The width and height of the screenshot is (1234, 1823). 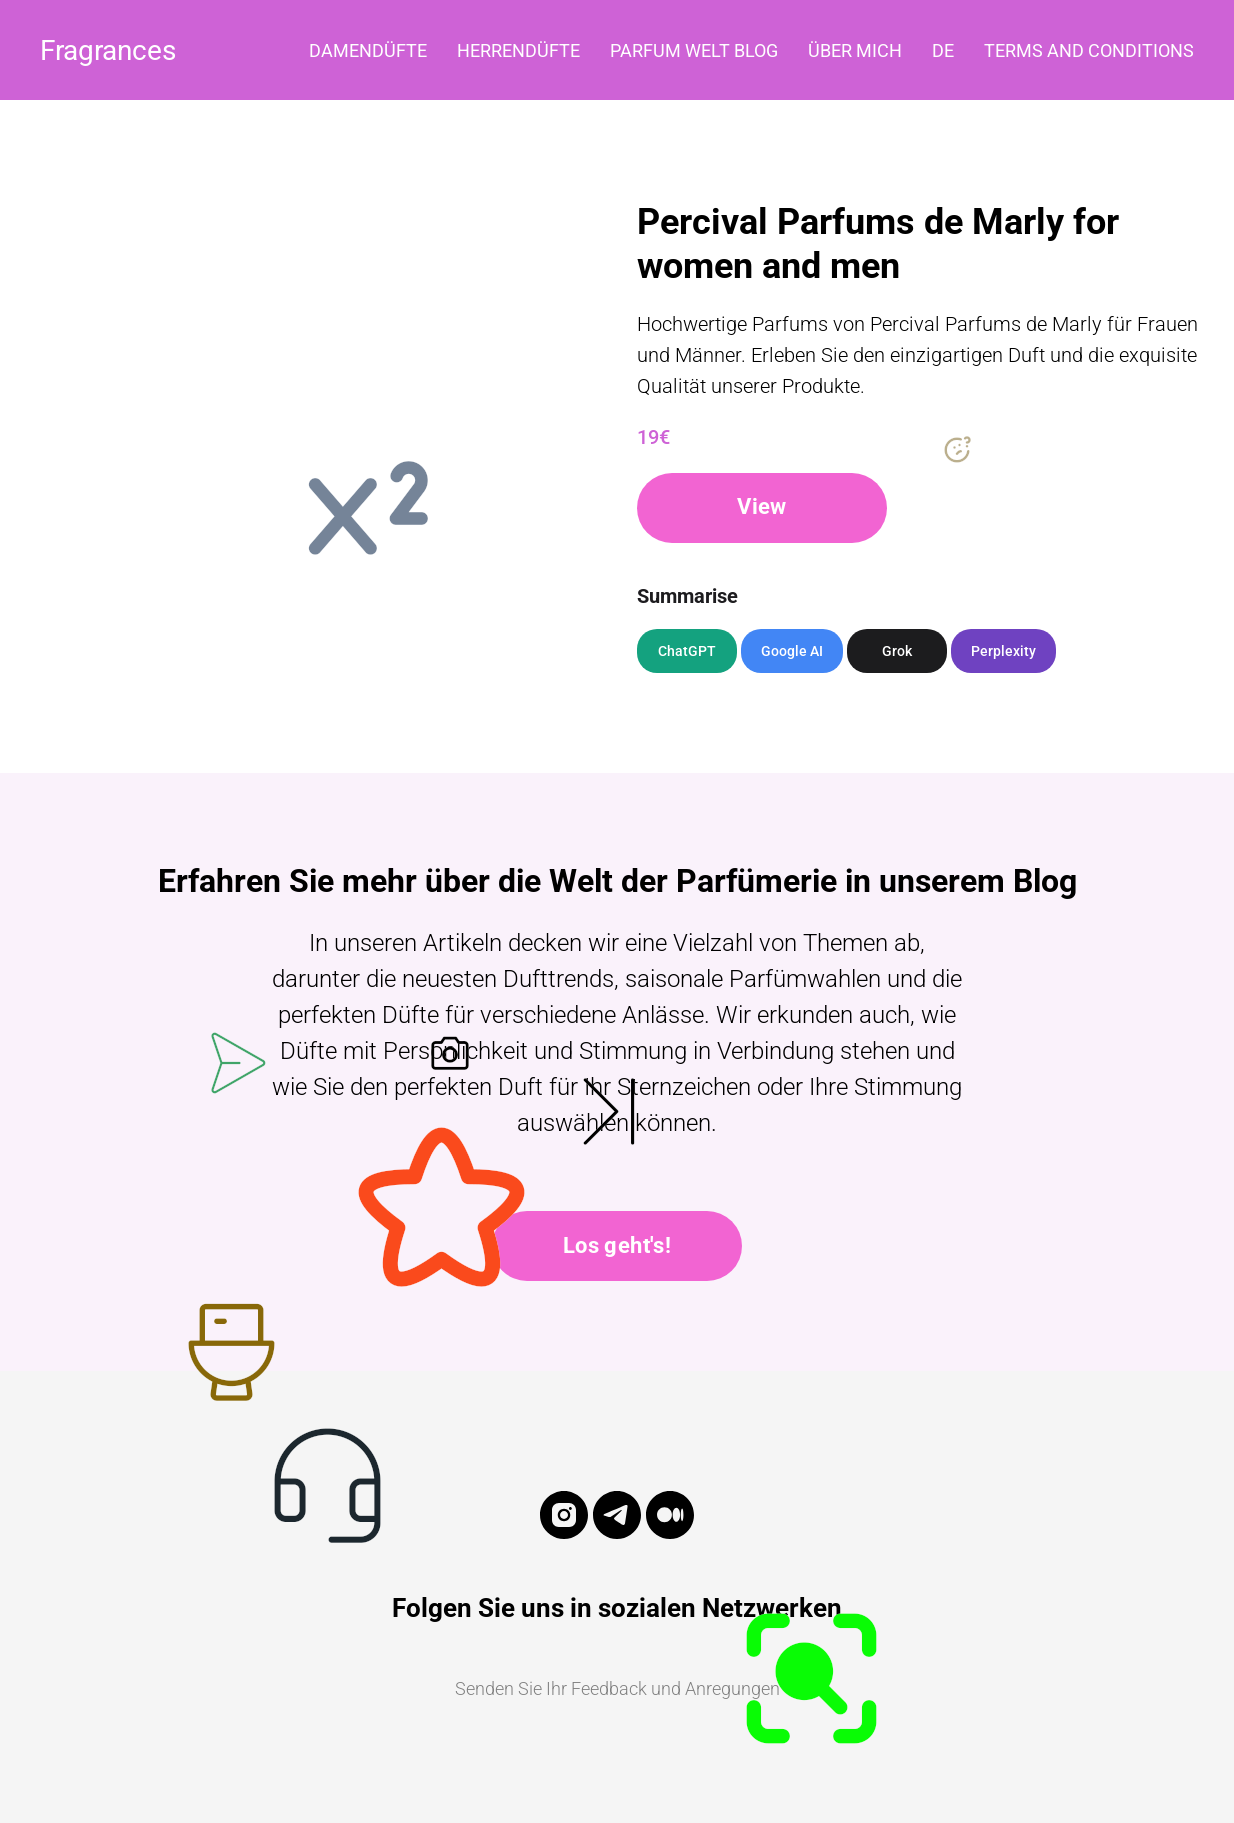 I want to click on format text as superscript, so click(x=362, y=510).